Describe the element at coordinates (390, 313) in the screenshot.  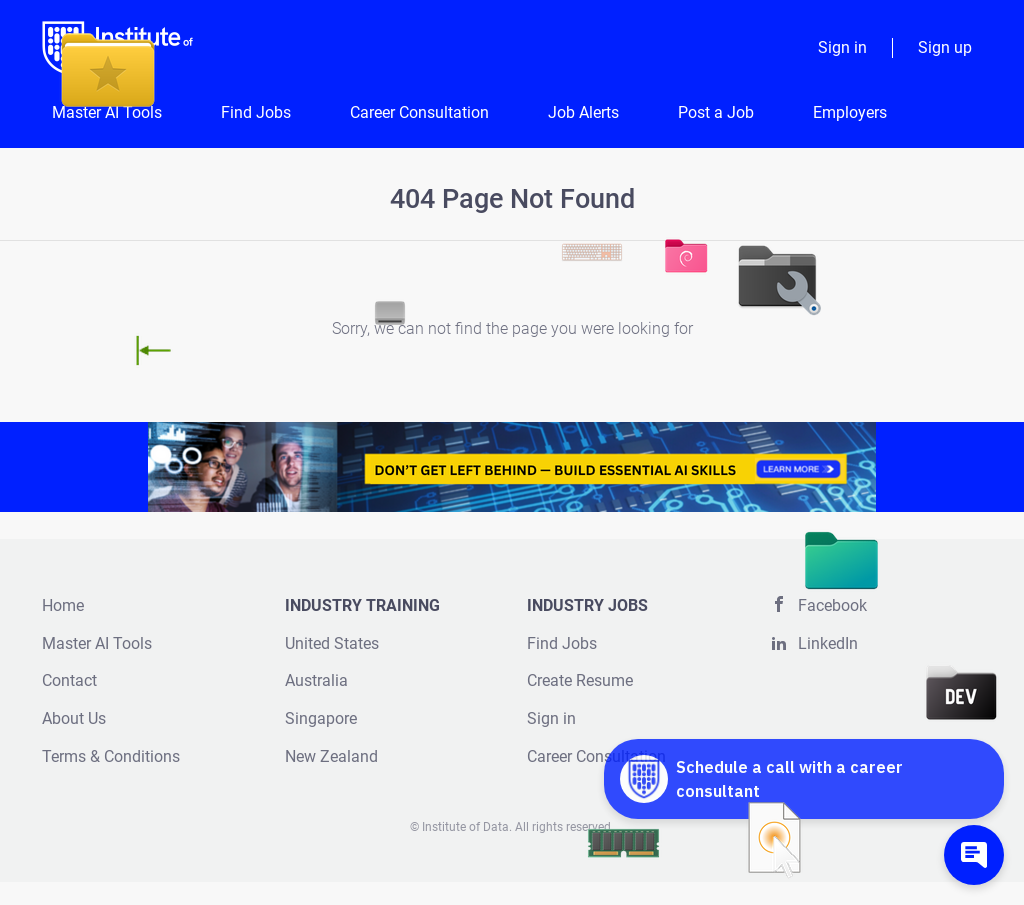
I see `access removable storage device` at that location.